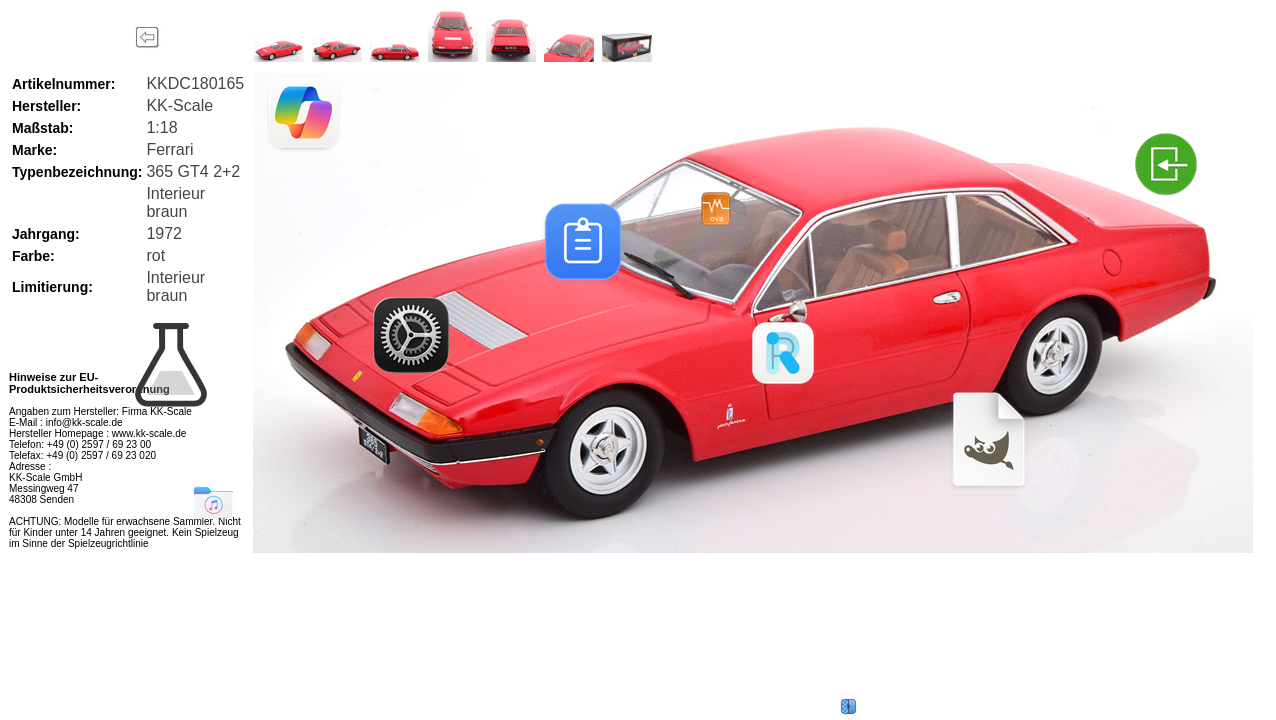 The height and width of the screenshot is (720, 1276). I want to click on log out of the current user session, so click(1166, 164).